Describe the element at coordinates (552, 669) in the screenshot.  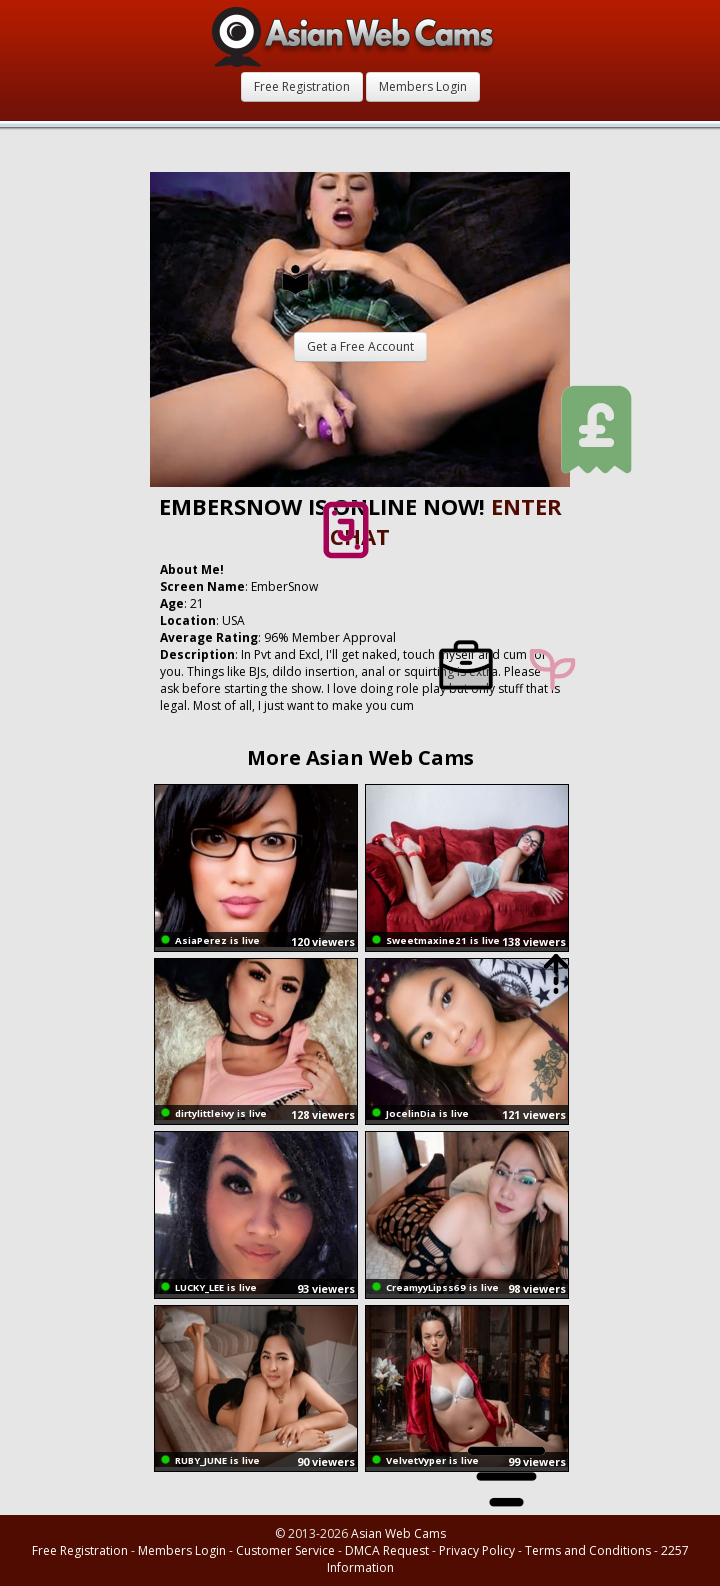
I see `view plant care or gardening features` at that location.